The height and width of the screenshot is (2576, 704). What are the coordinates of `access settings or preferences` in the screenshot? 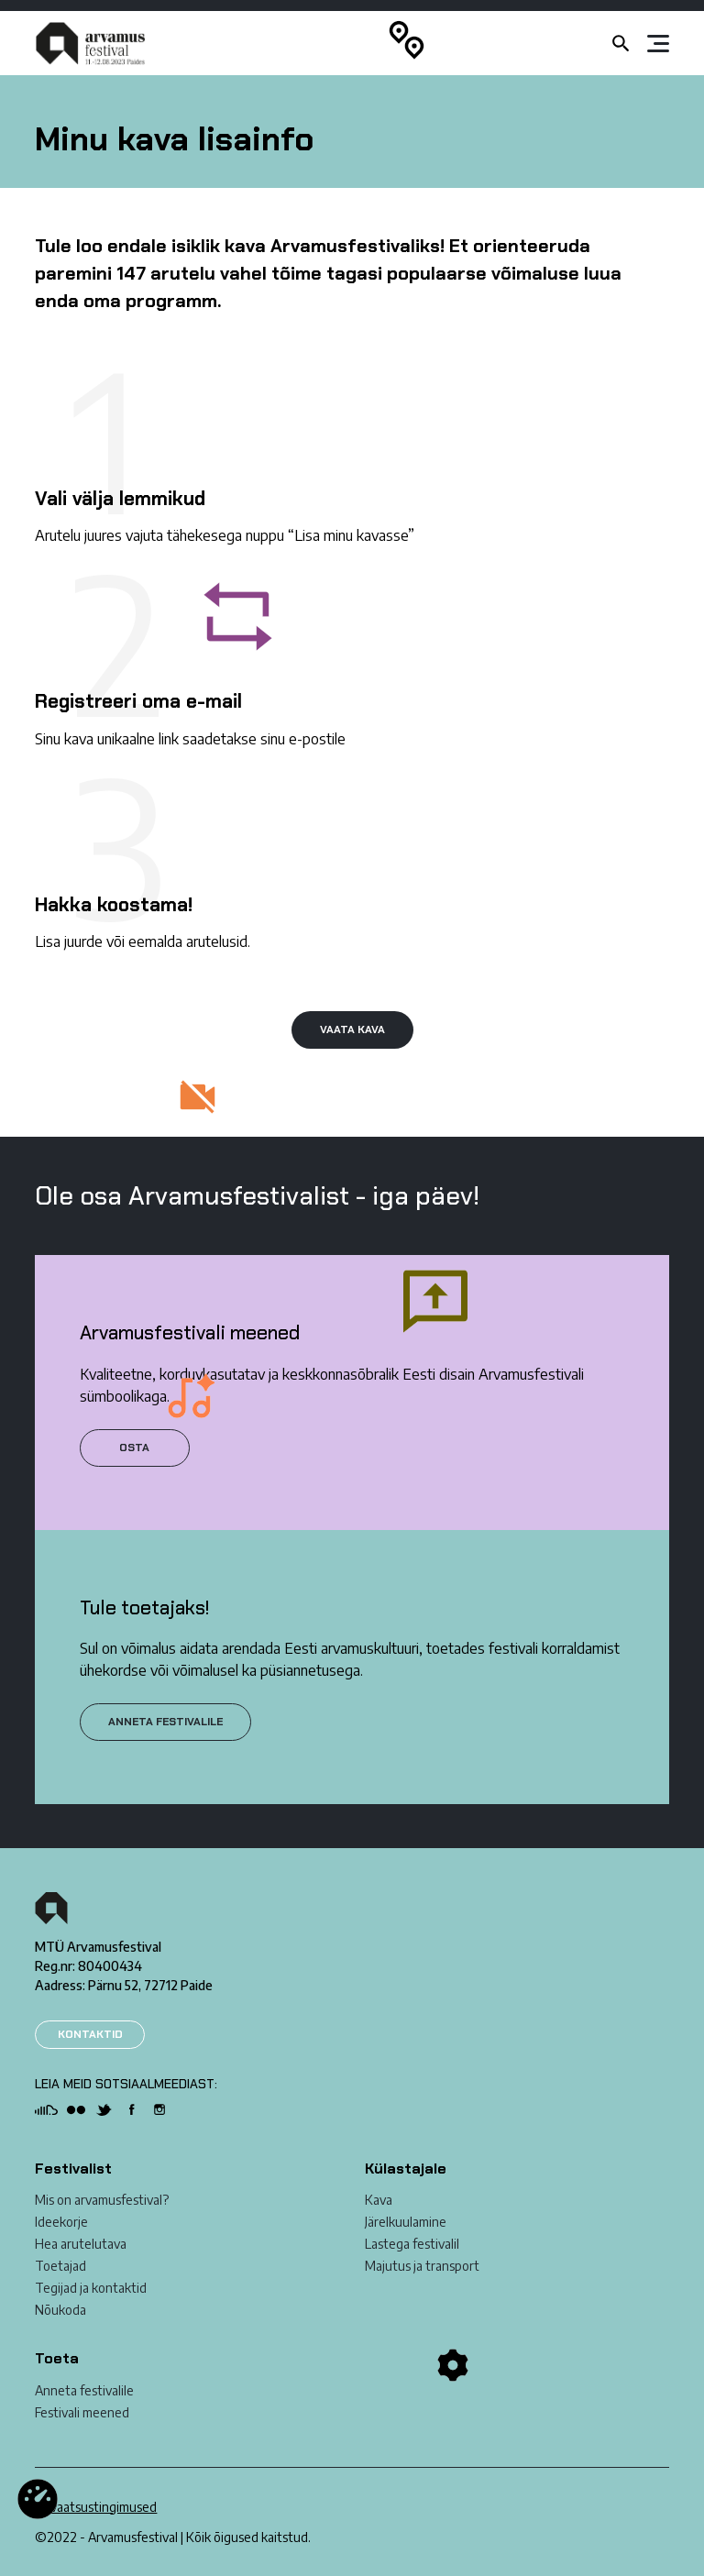 It's located at (453, 2365).